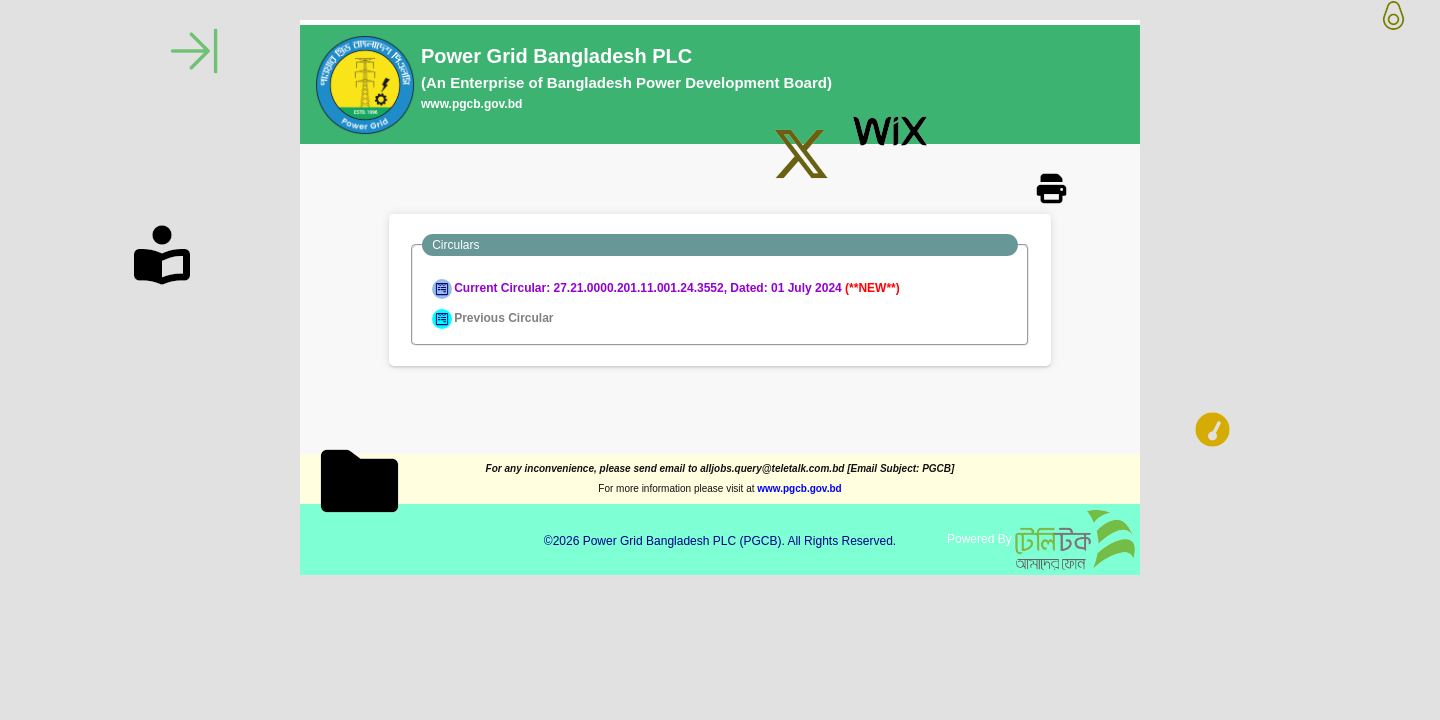  What do you see at coordinates (162, 256) in the screenshot?
I see `open reading mode` at bounding box center [162, 256].